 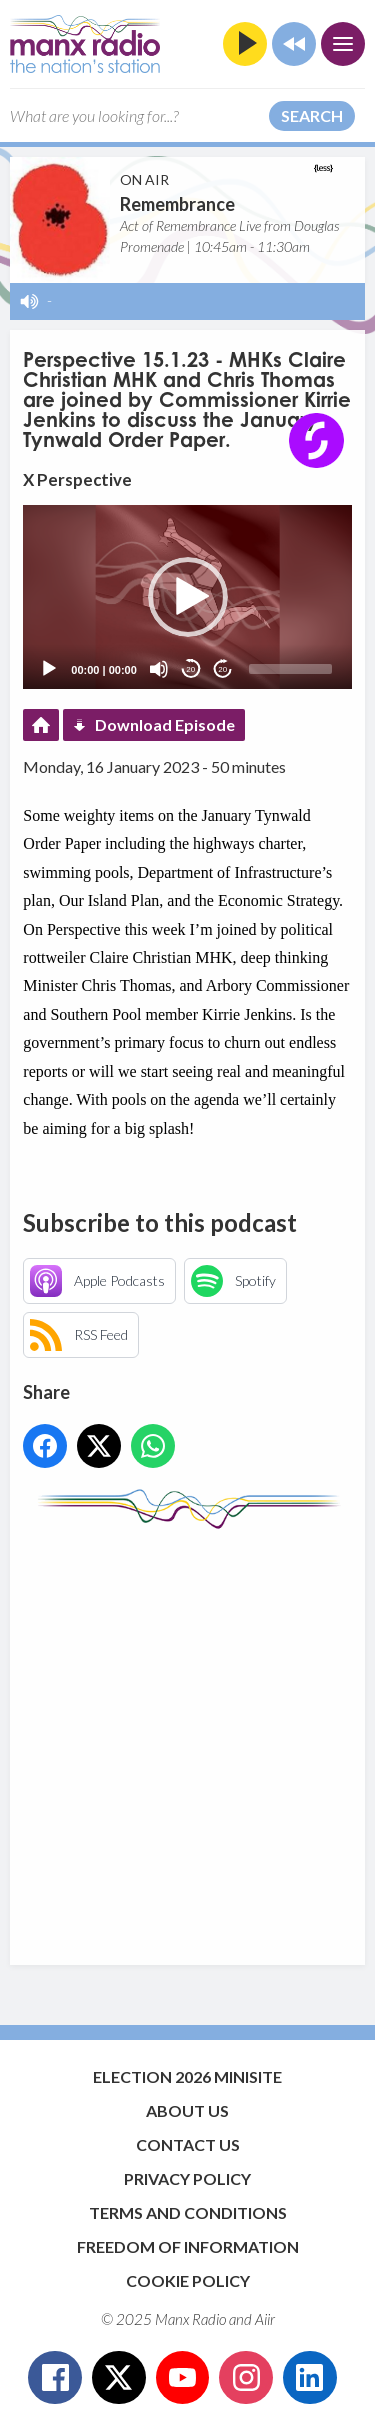 I want to click on open the Starling Bank app, so click(x=316, y=440).